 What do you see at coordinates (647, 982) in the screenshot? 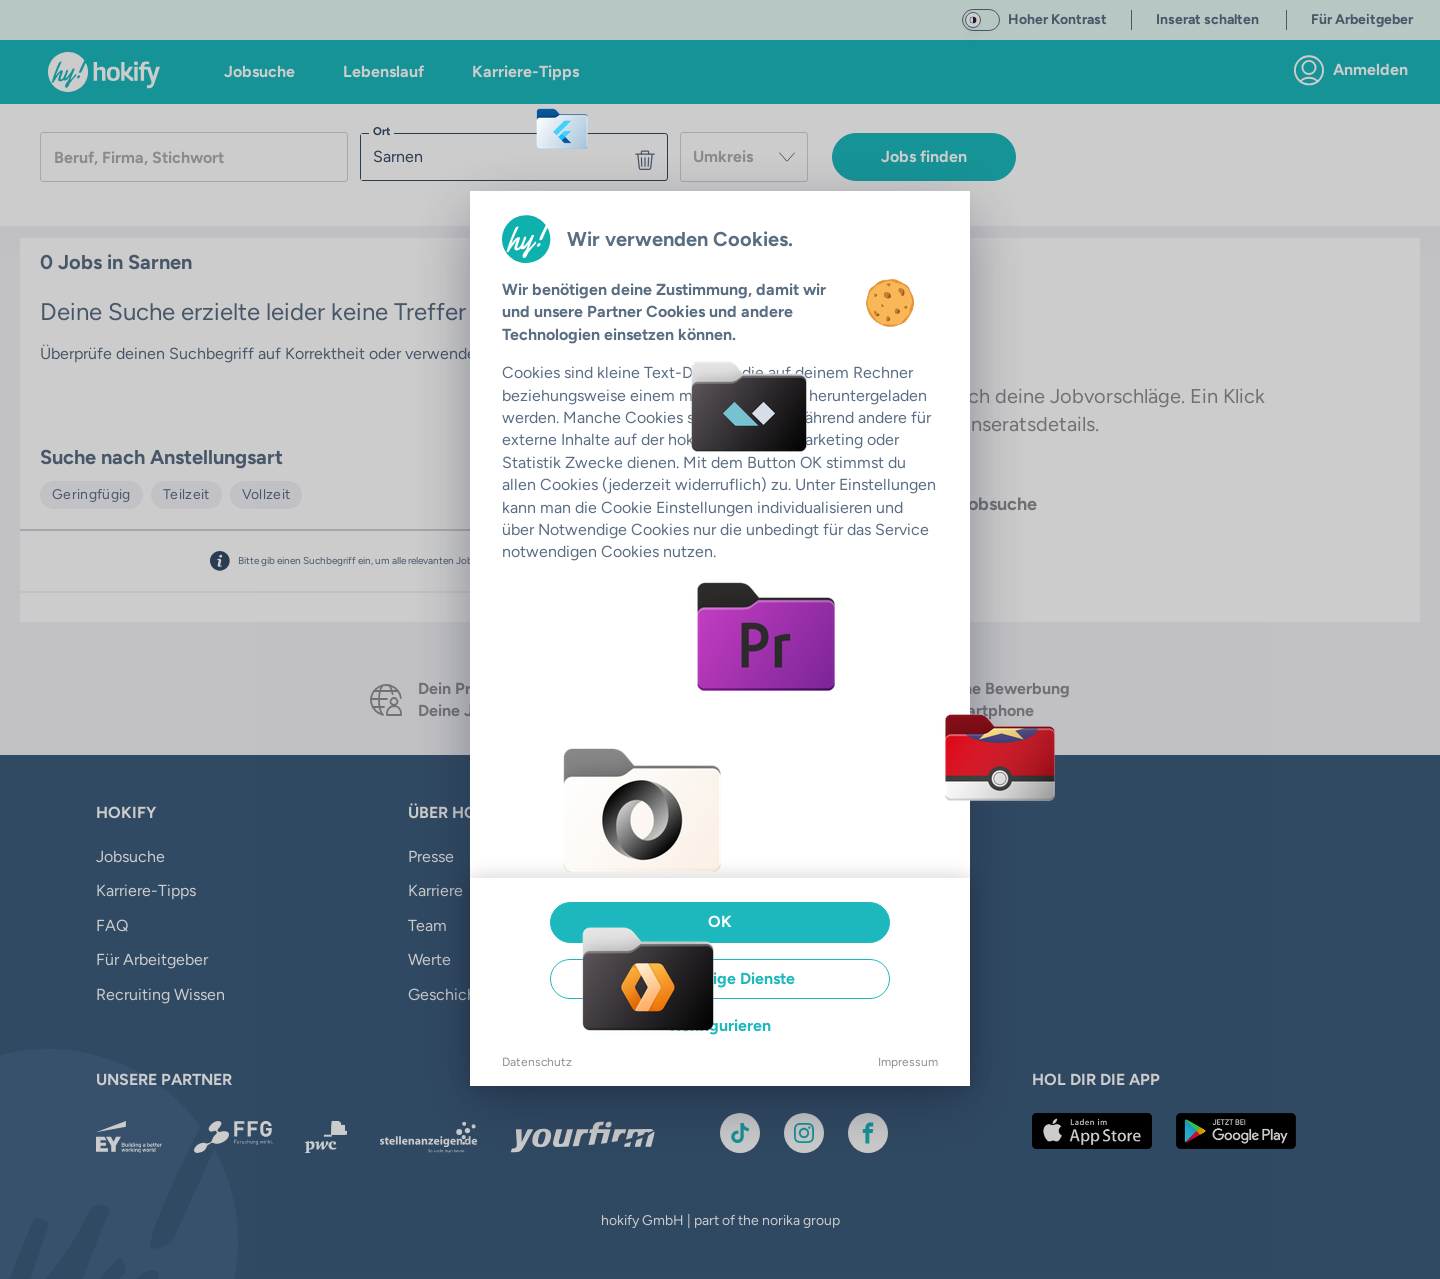
I see `open cloudflare workers project folder` at bounding box center [647, 982].